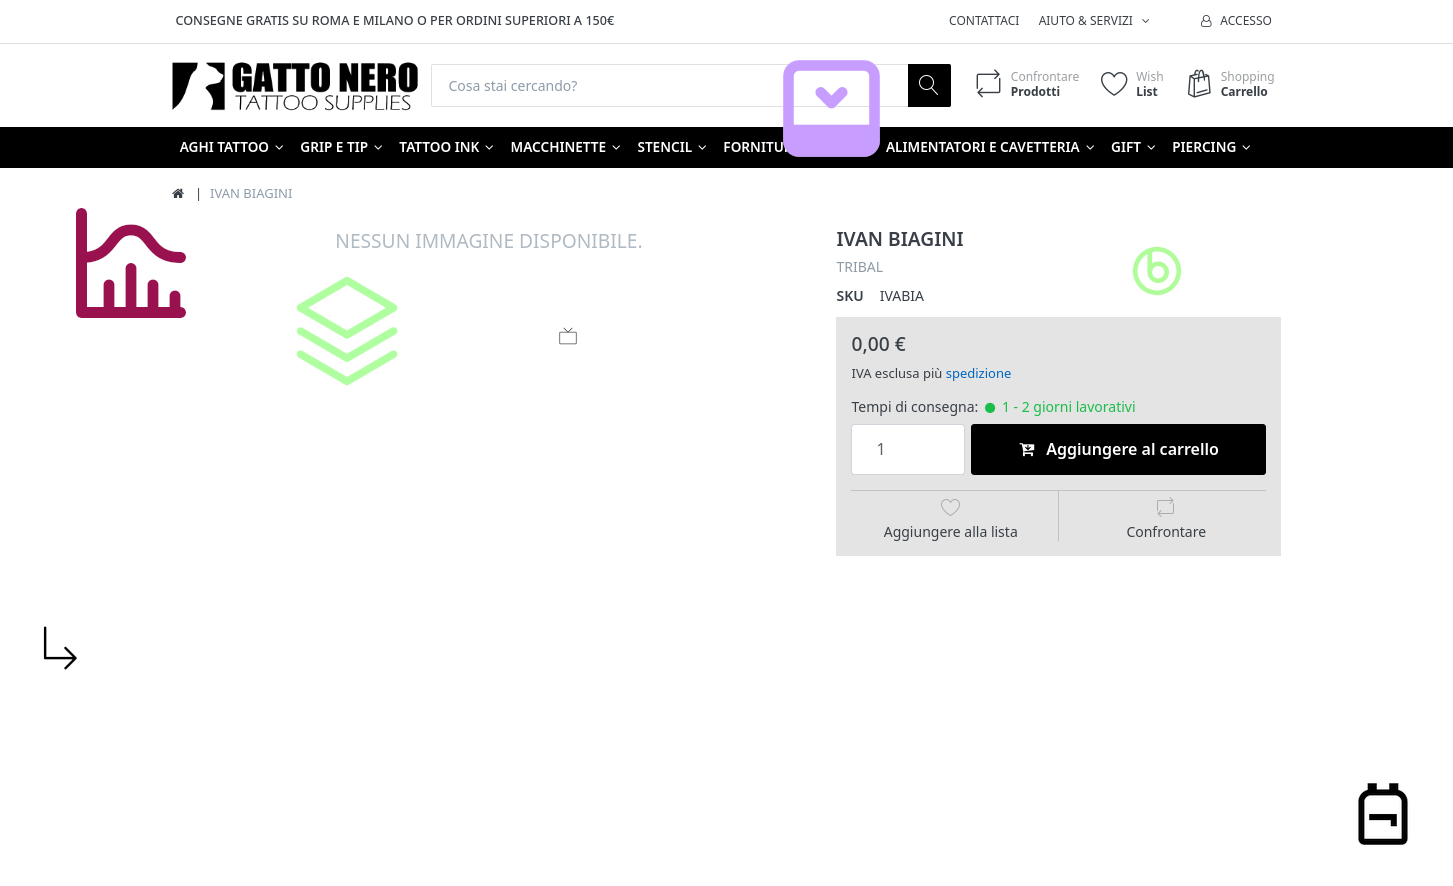 The width and height of the screenshot is (1453, 886). Describe the element at coordinates (131, 263) in the screenshot. I see `view histogram or distribution chart` at that location.